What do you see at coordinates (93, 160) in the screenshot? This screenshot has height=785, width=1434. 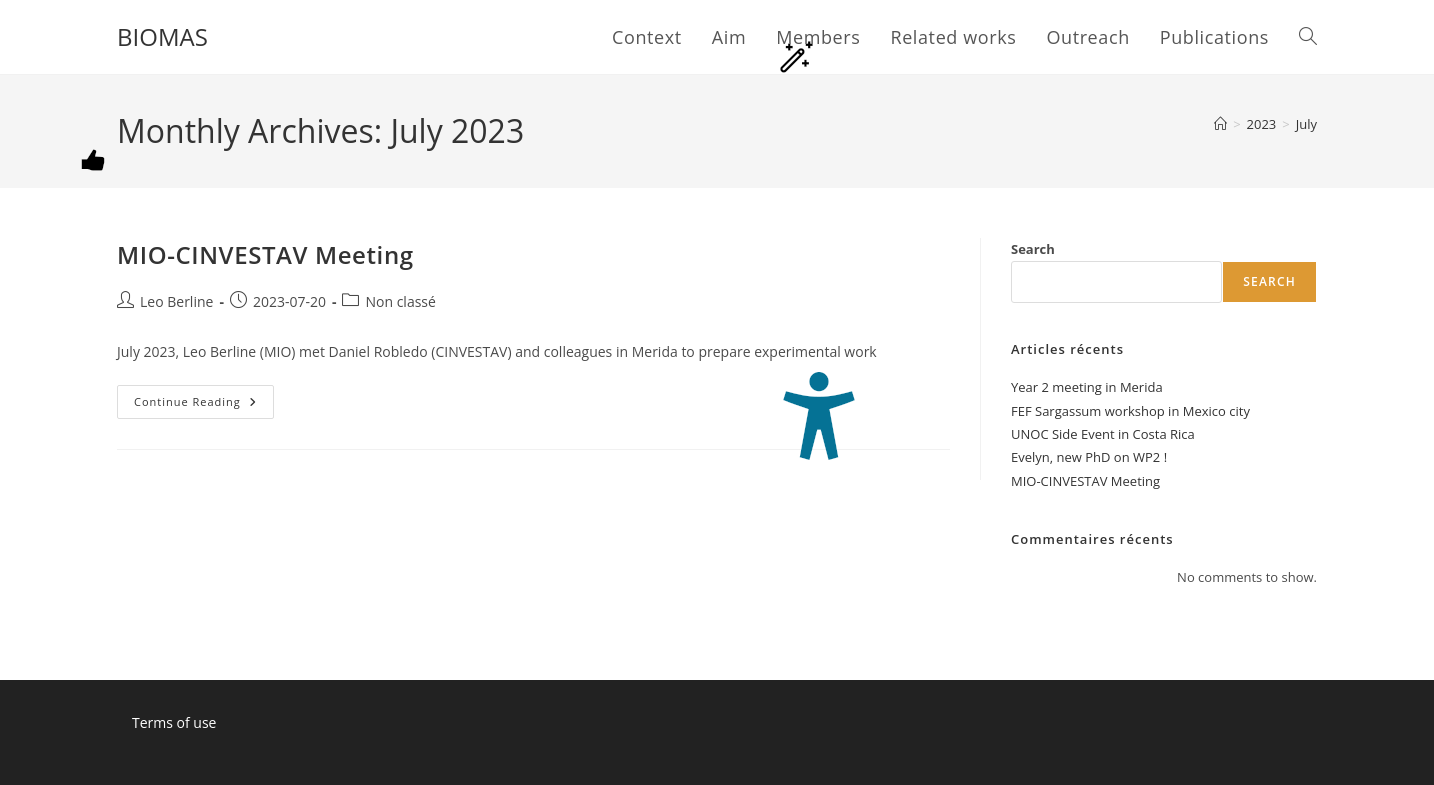 I see `like or upvote content` at bounding box center [93, 160].